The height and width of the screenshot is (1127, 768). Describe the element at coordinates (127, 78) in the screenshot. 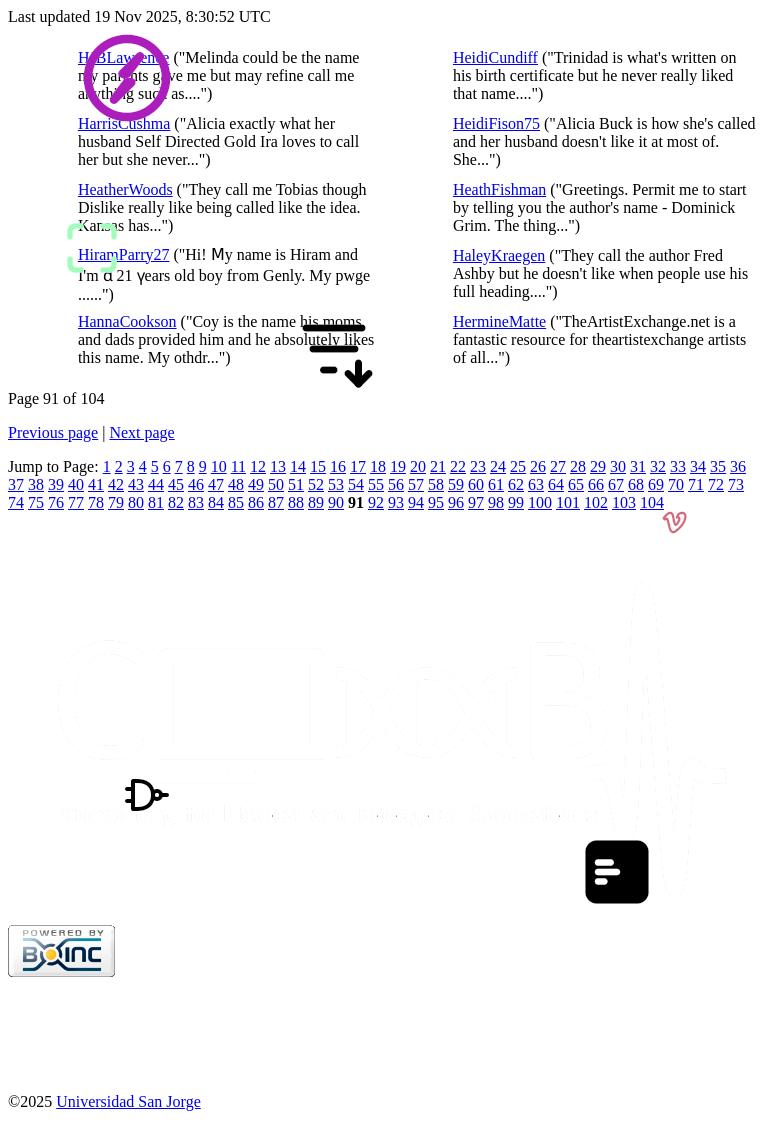

I see `socket.io library or real-time websocket connection` at that location.